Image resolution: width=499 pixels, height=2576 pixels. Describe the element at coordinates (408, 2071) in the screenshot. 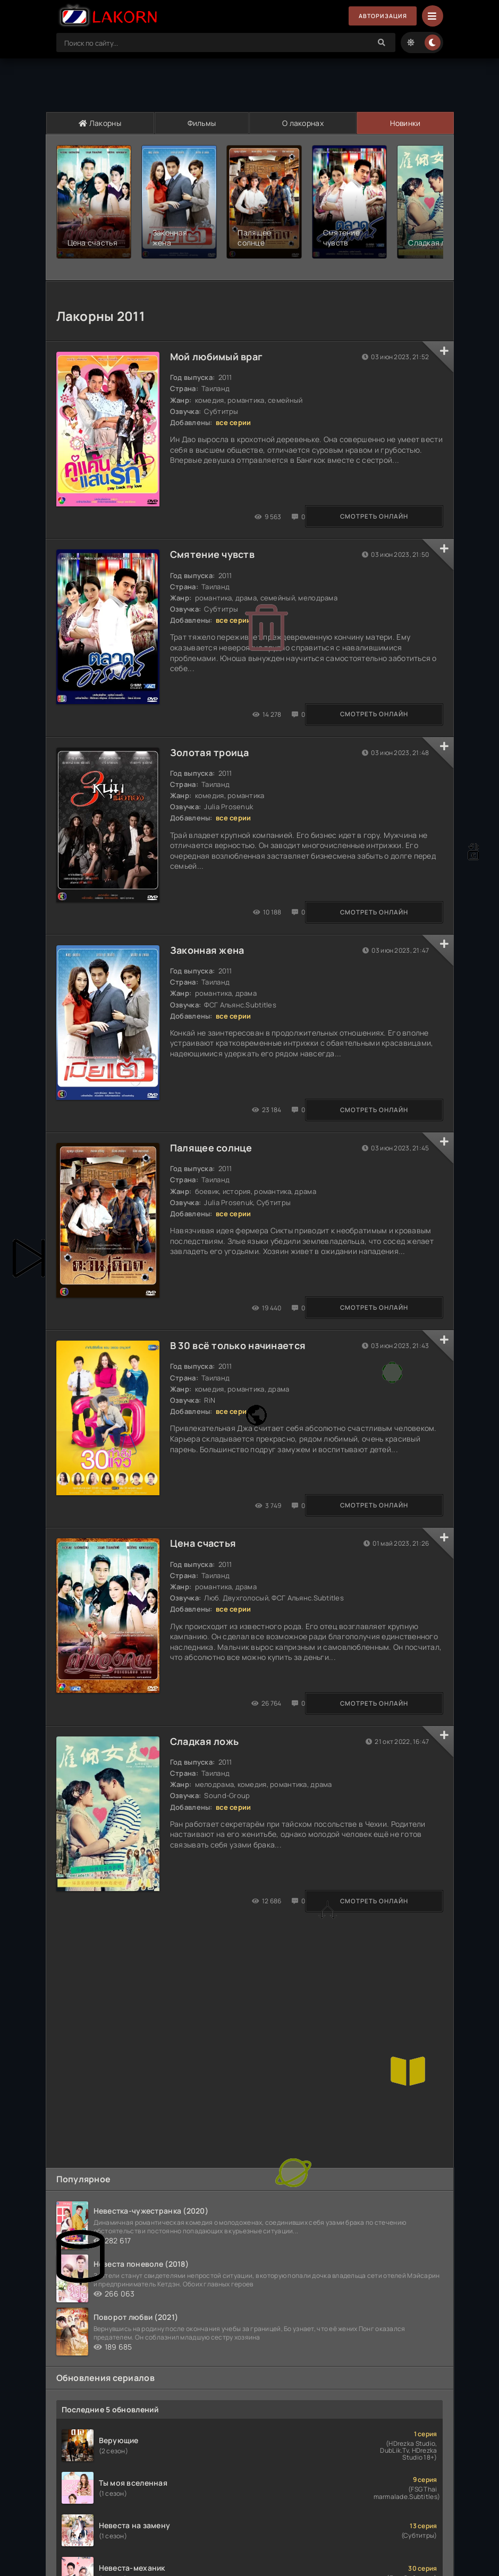

I see `open reading mode or e-reader` at that location.